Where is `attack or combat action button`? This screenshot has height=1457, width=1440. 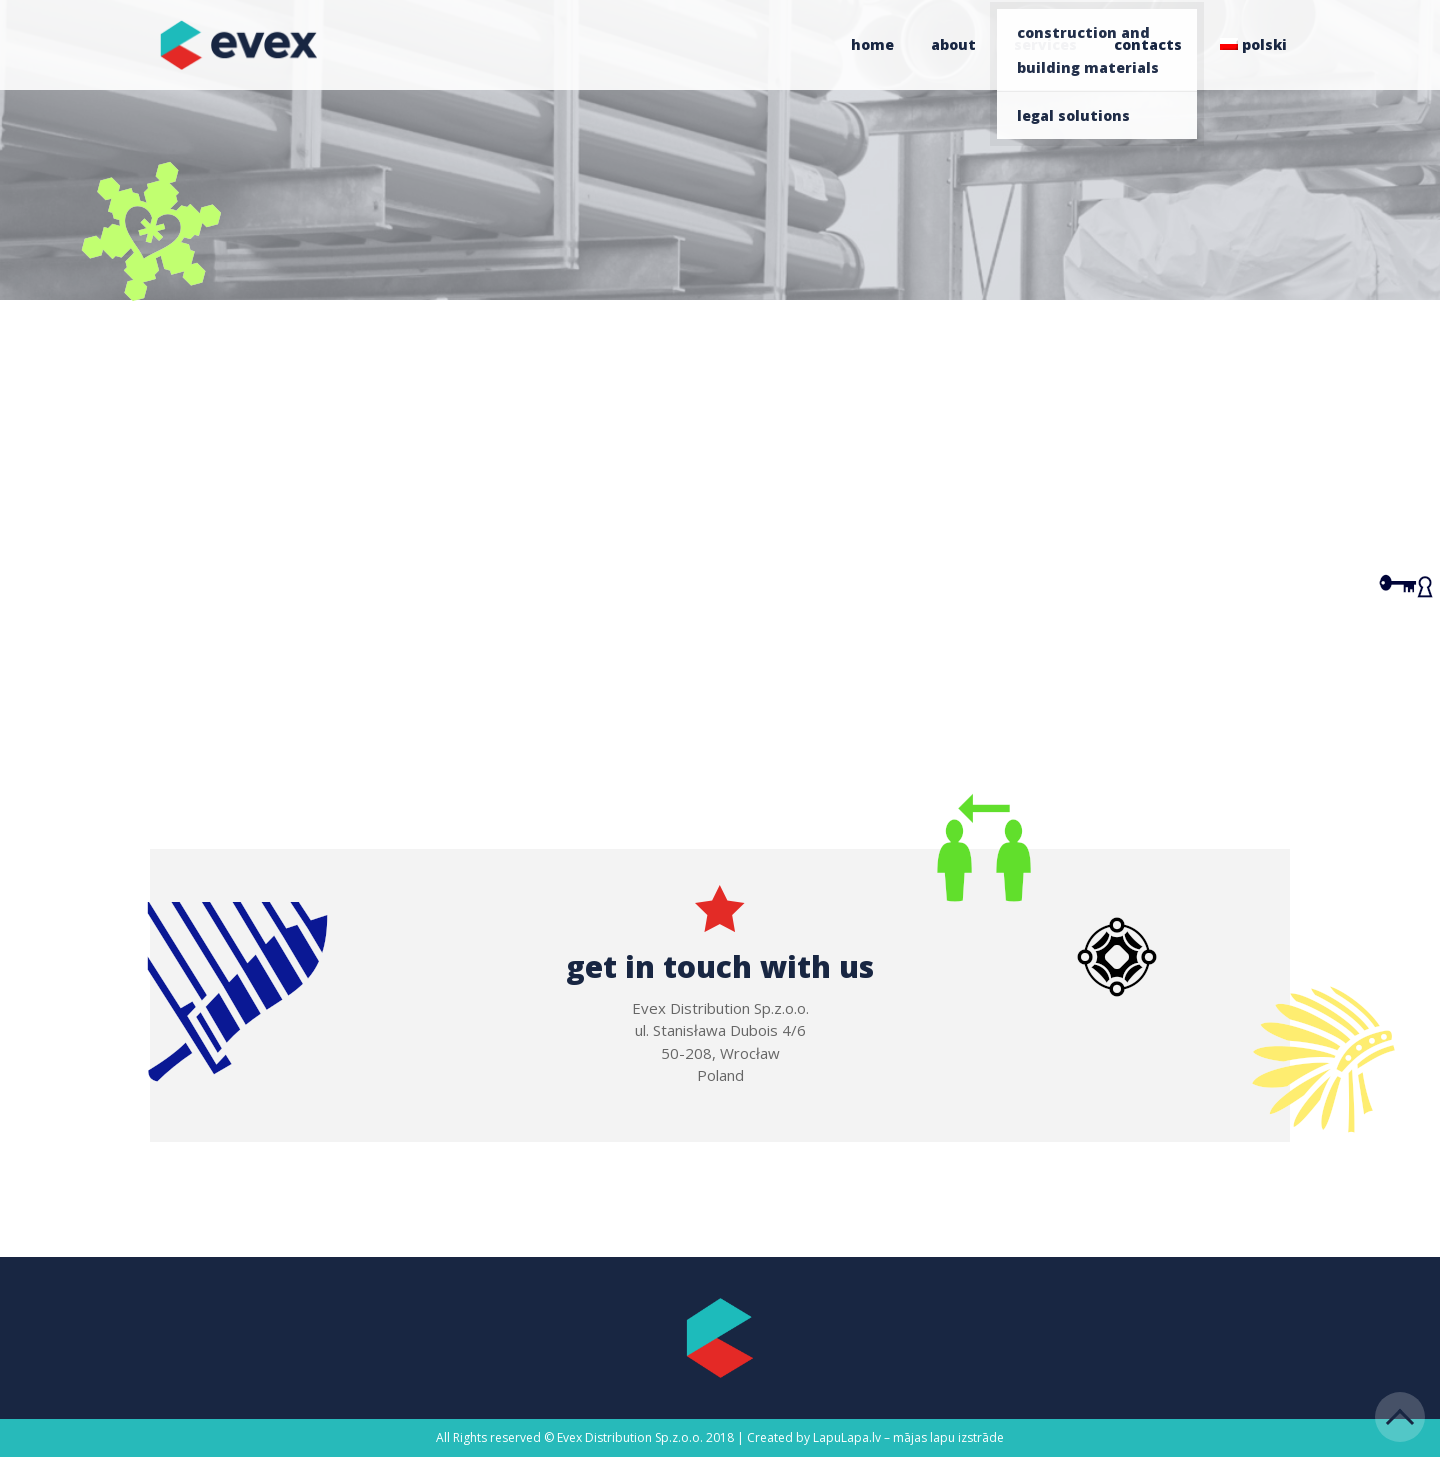
attack or combat action button is located at coordinates (237, 992).